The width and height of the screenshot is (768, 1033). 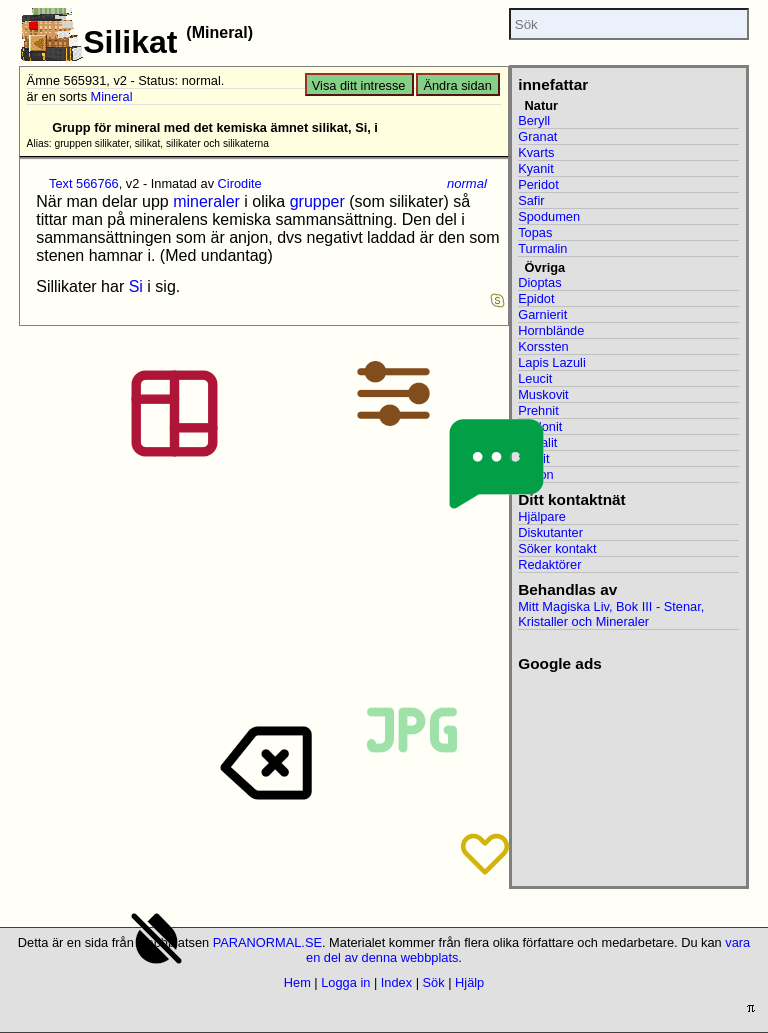 I want to click on indicates a JPG image file type, so click(x=412, y=730).